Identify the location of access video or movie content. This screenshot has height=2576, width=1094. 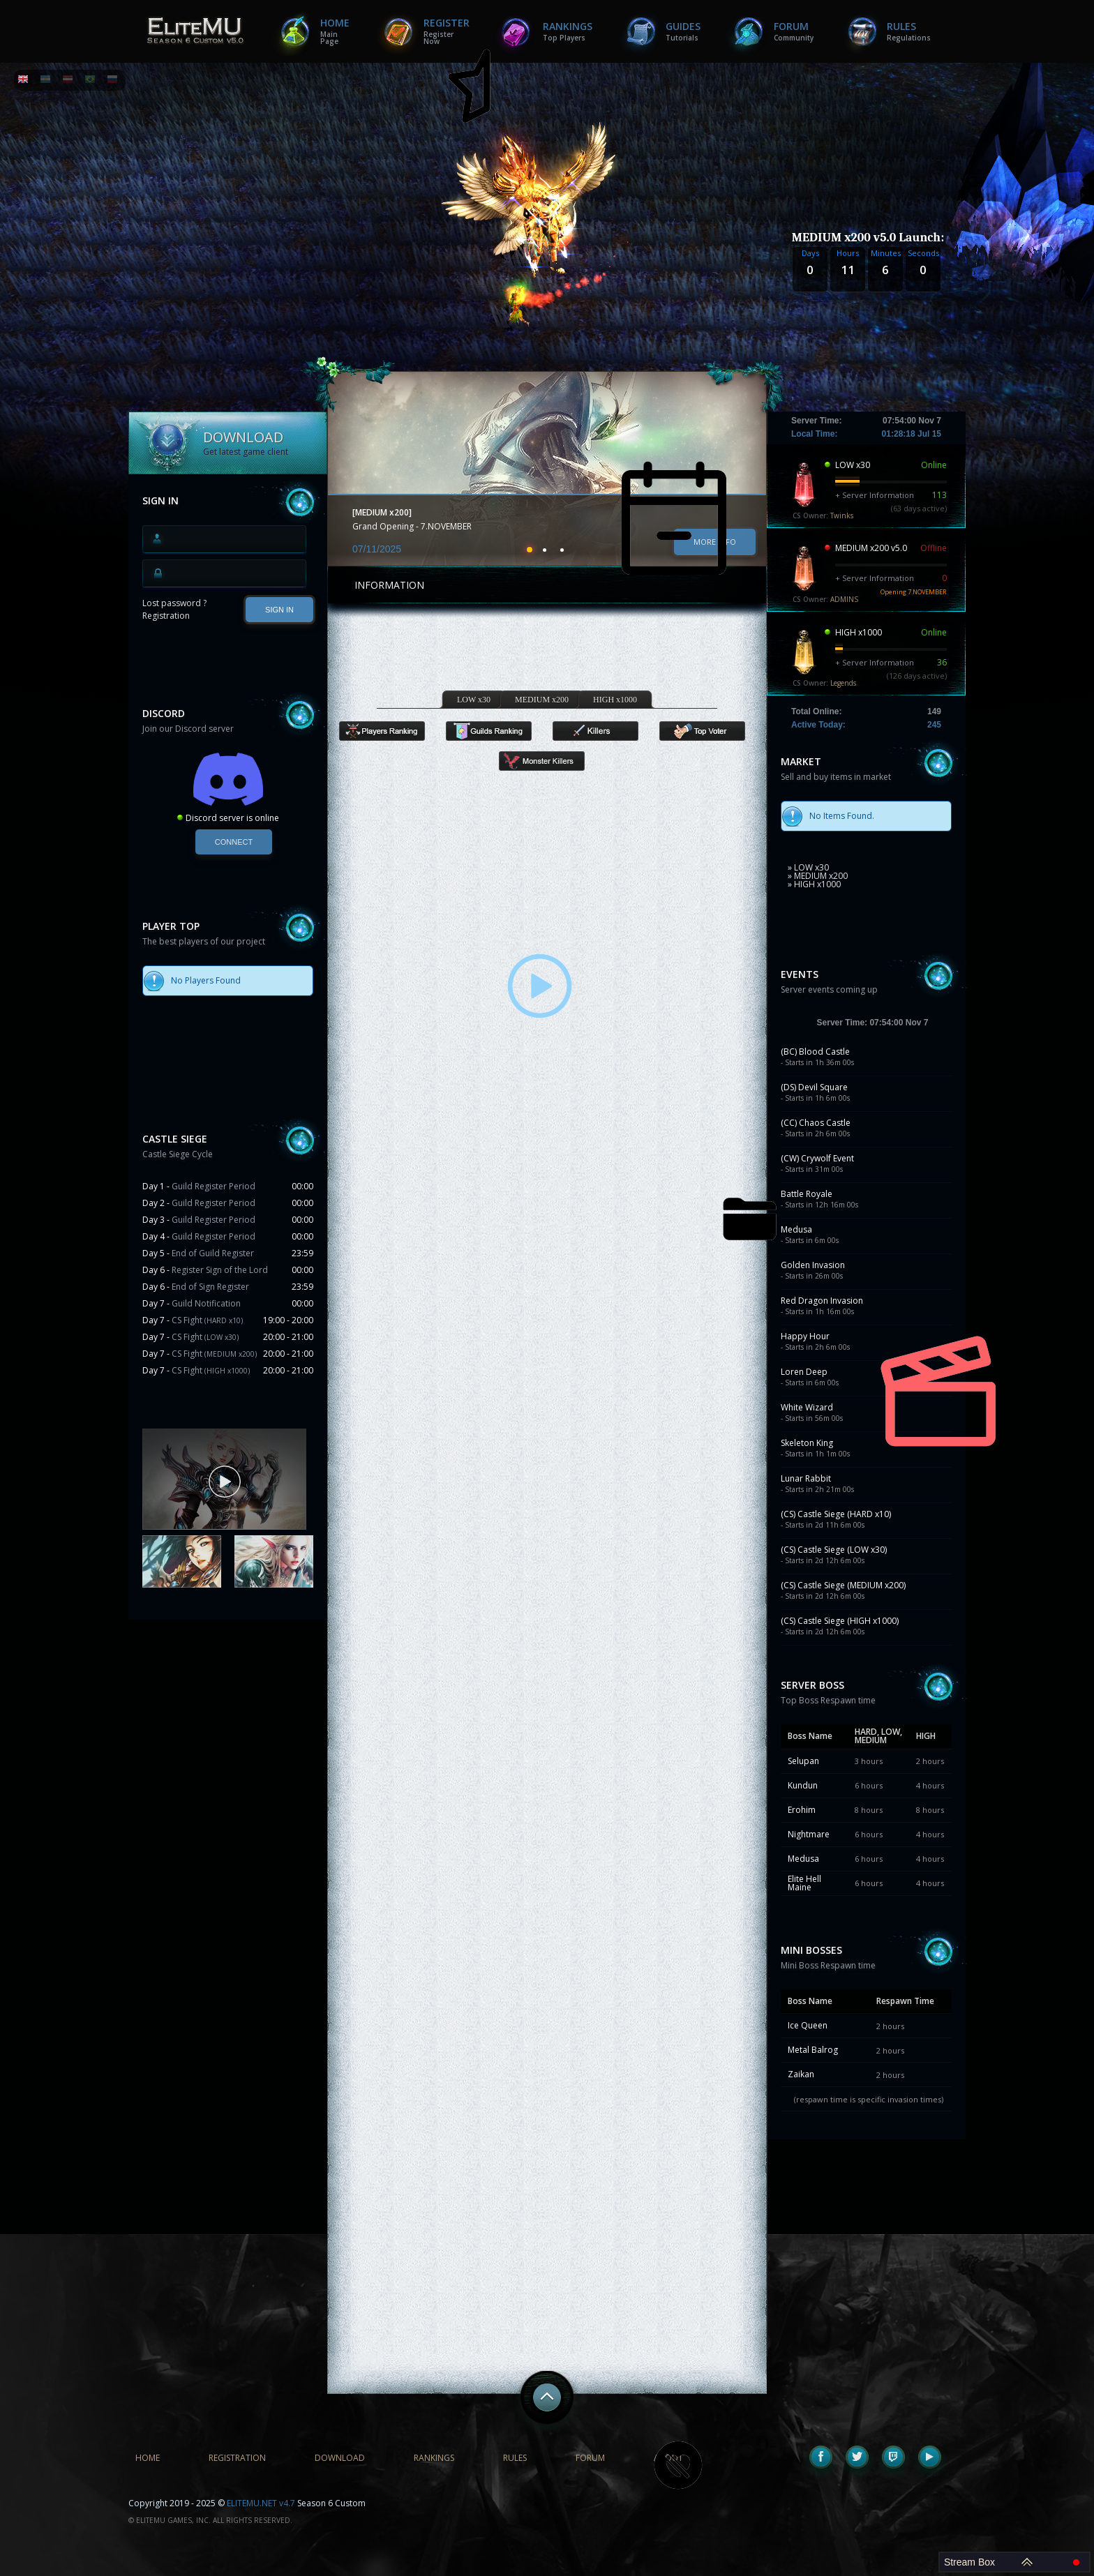
(941, 1396).